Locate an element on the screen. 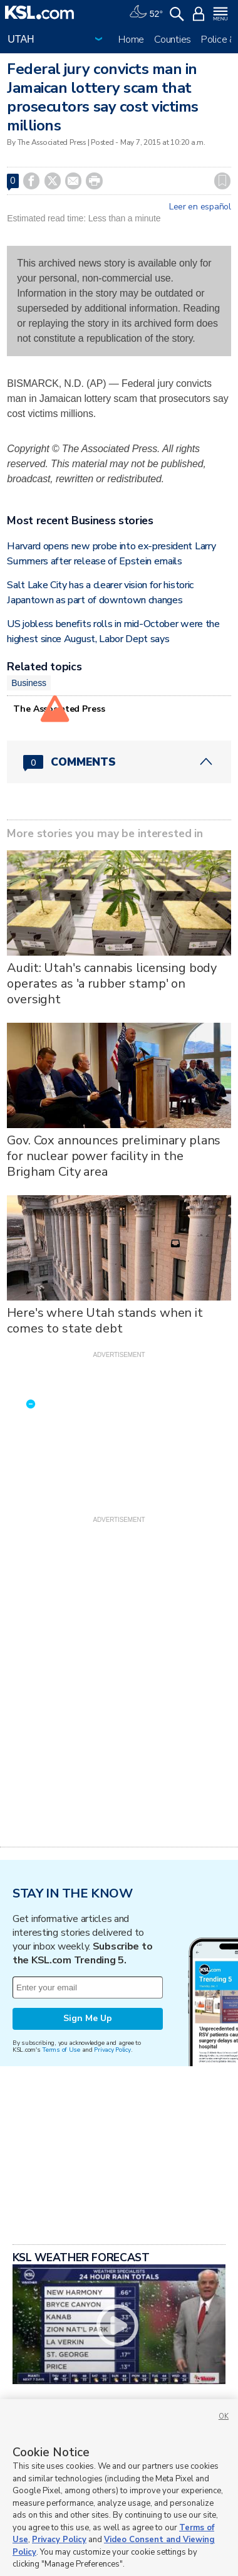 This screenshot has height=2576, width=238. view your inbox is located at coordinates (175, 1243).